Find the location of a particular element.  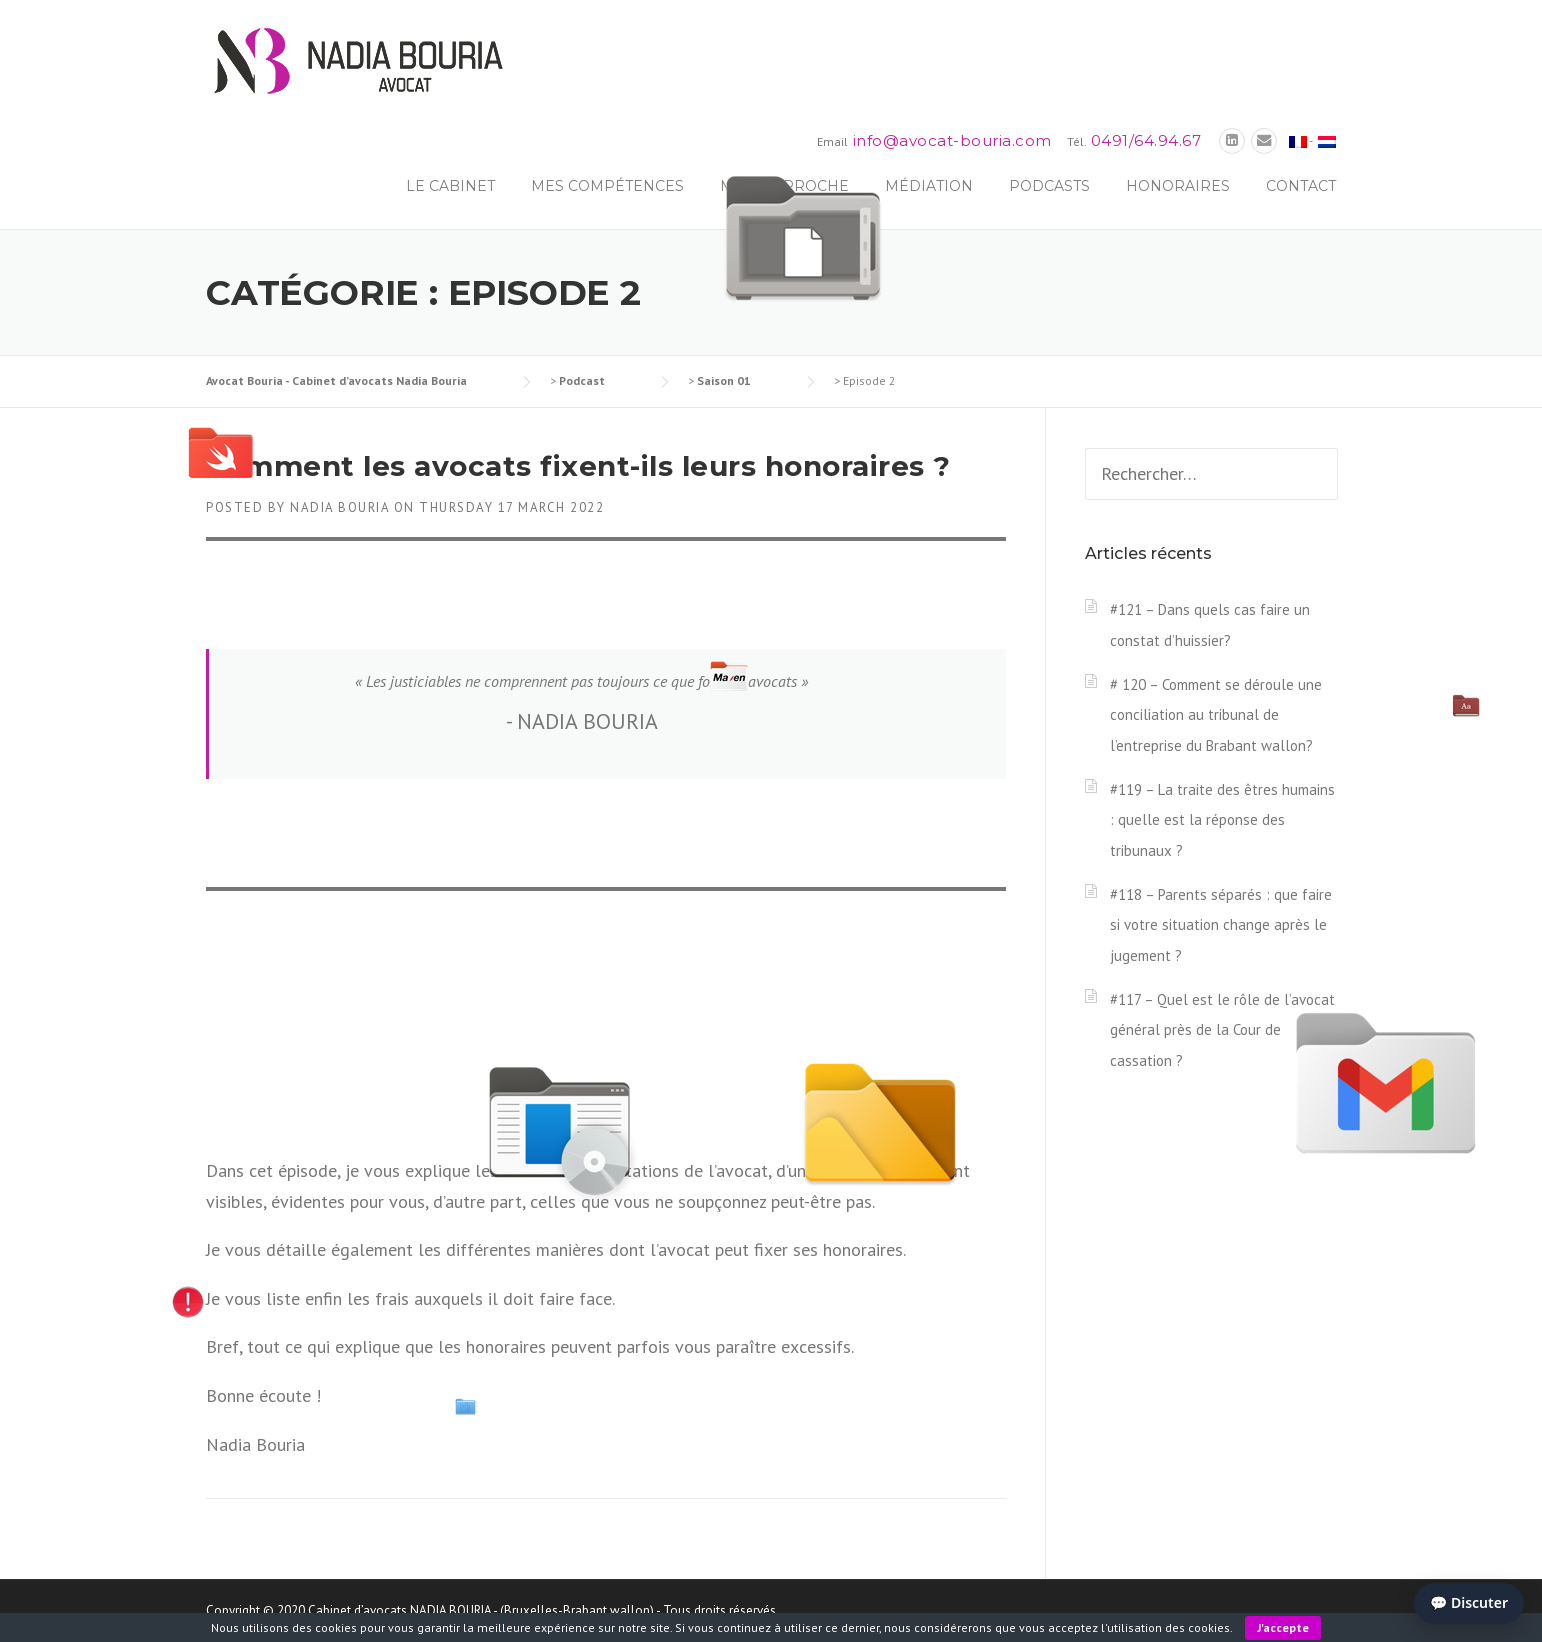

open folder containing Gmail messages or exports is located at coordinates (1385, 1088).